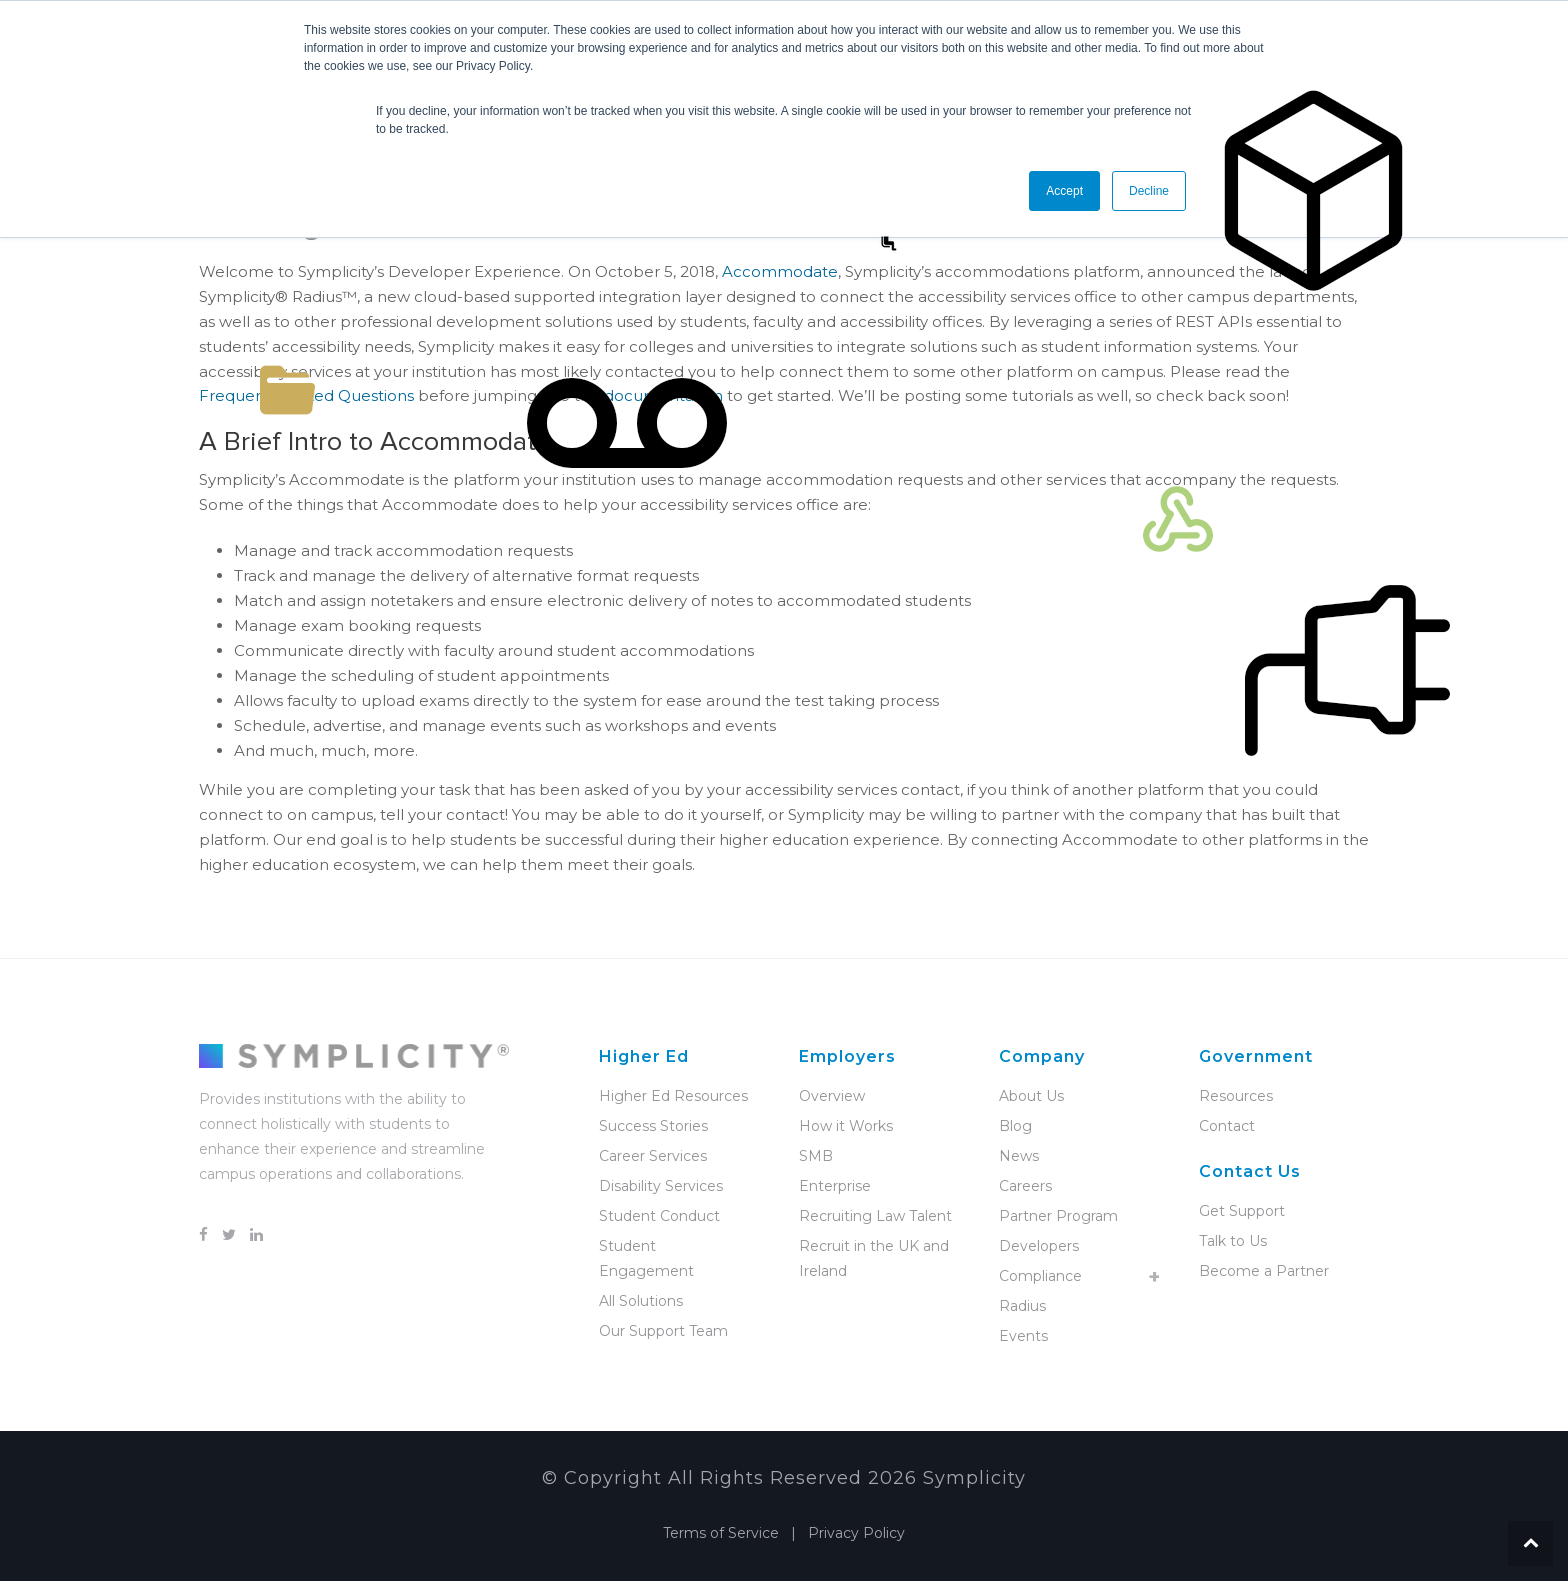  I want to click on view package or dependency details, so click(1313, 193).